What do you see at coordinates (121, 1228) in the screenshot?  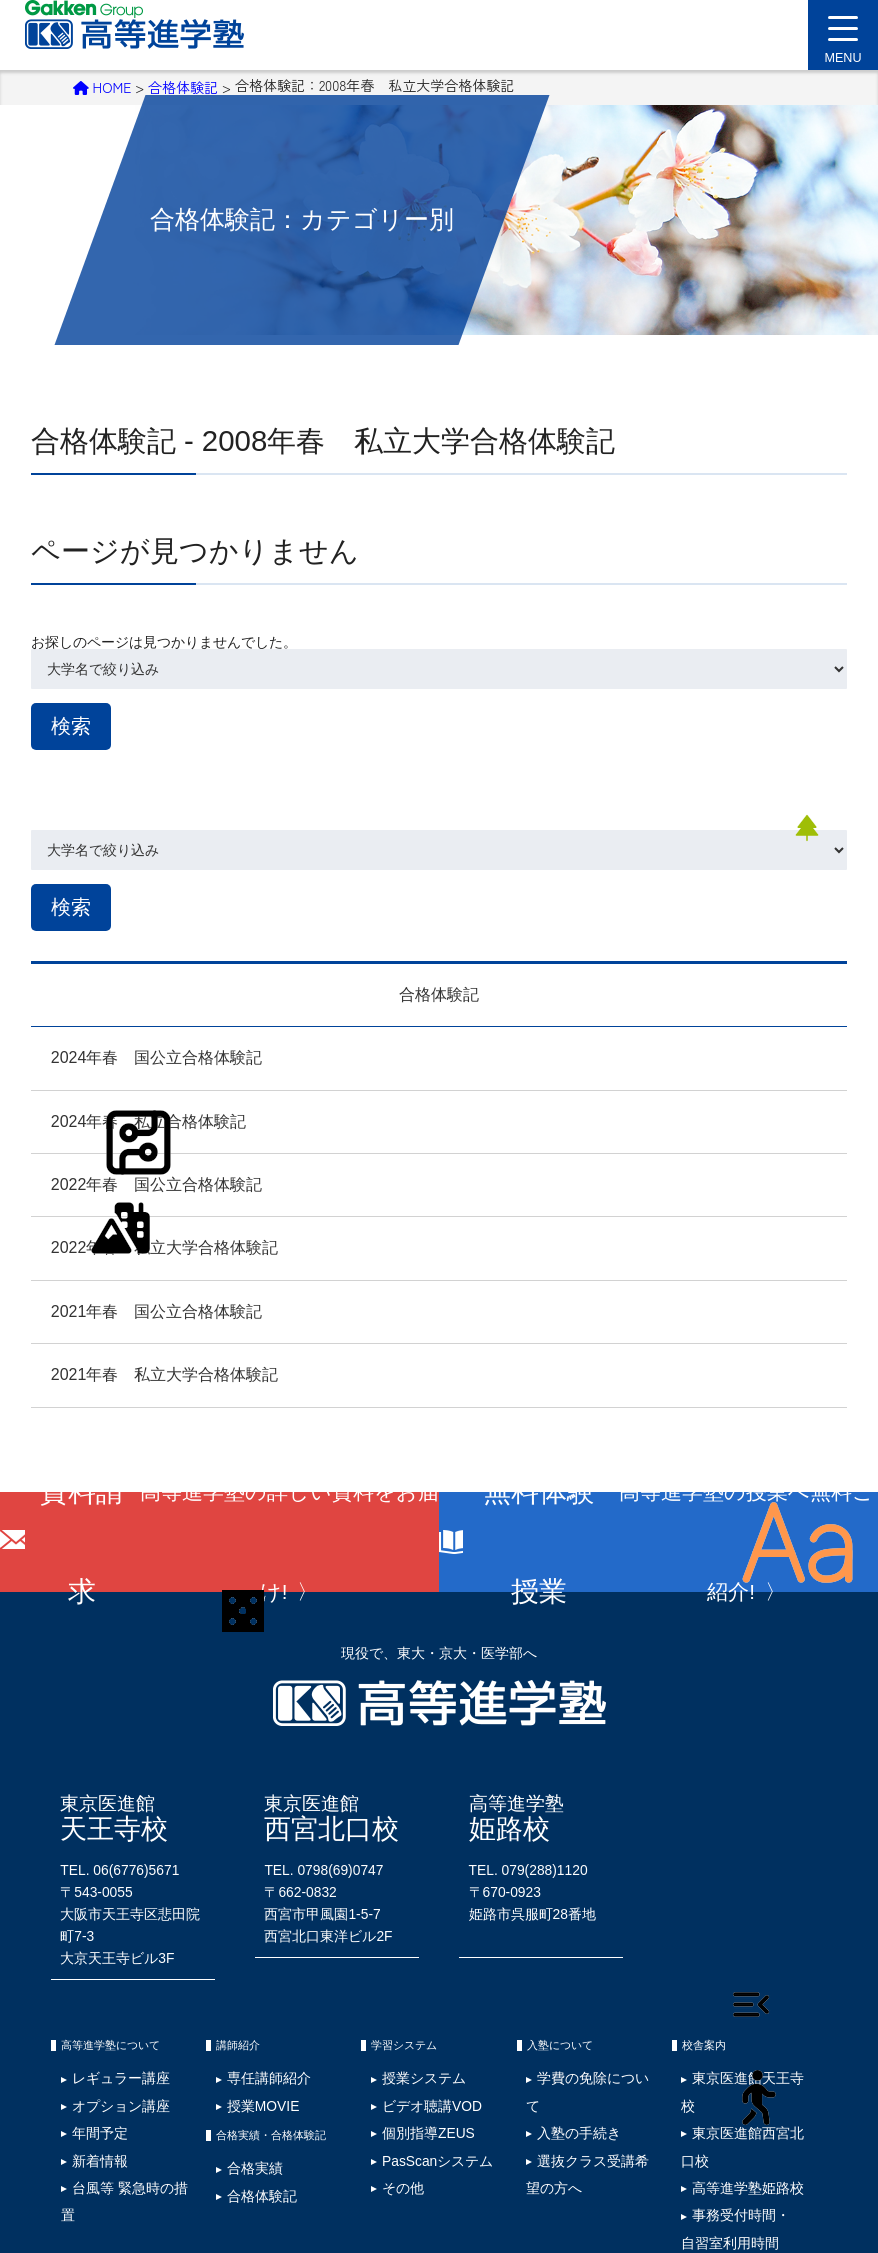 I see `explore outdoor and urban destinations` at bounding box center [121, 1228].